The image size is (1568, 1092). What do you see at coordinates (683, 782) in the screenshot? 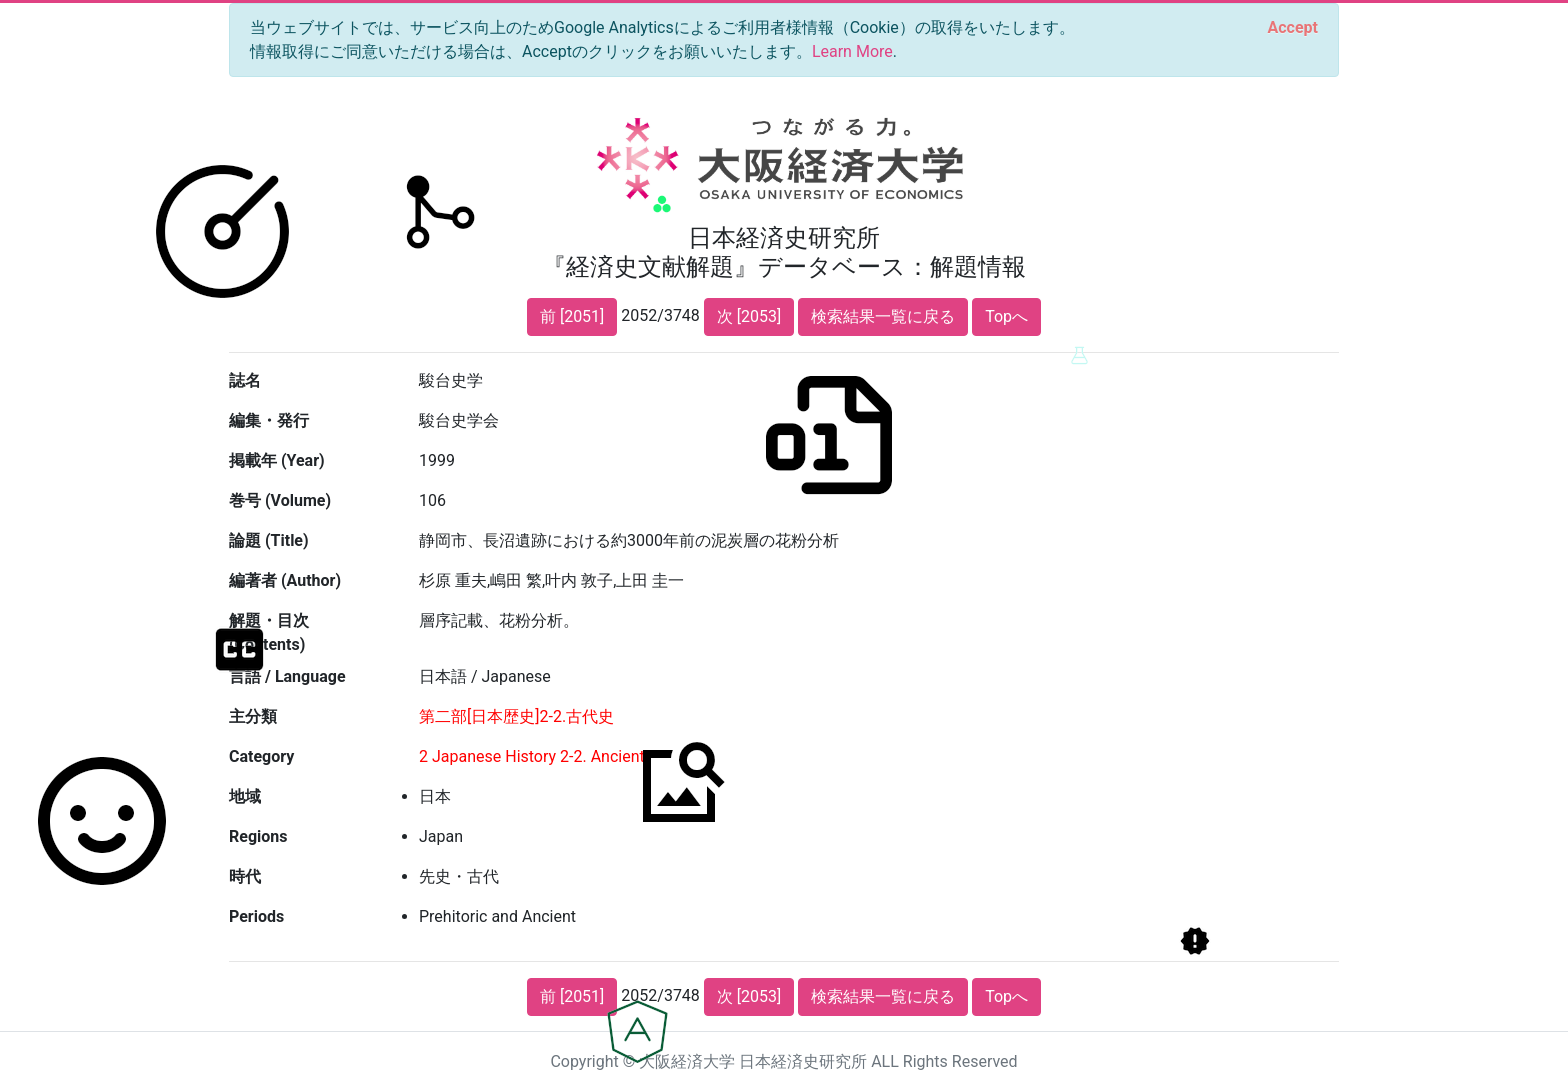
I see `search by image or photo` at bounding box center [683, 782].